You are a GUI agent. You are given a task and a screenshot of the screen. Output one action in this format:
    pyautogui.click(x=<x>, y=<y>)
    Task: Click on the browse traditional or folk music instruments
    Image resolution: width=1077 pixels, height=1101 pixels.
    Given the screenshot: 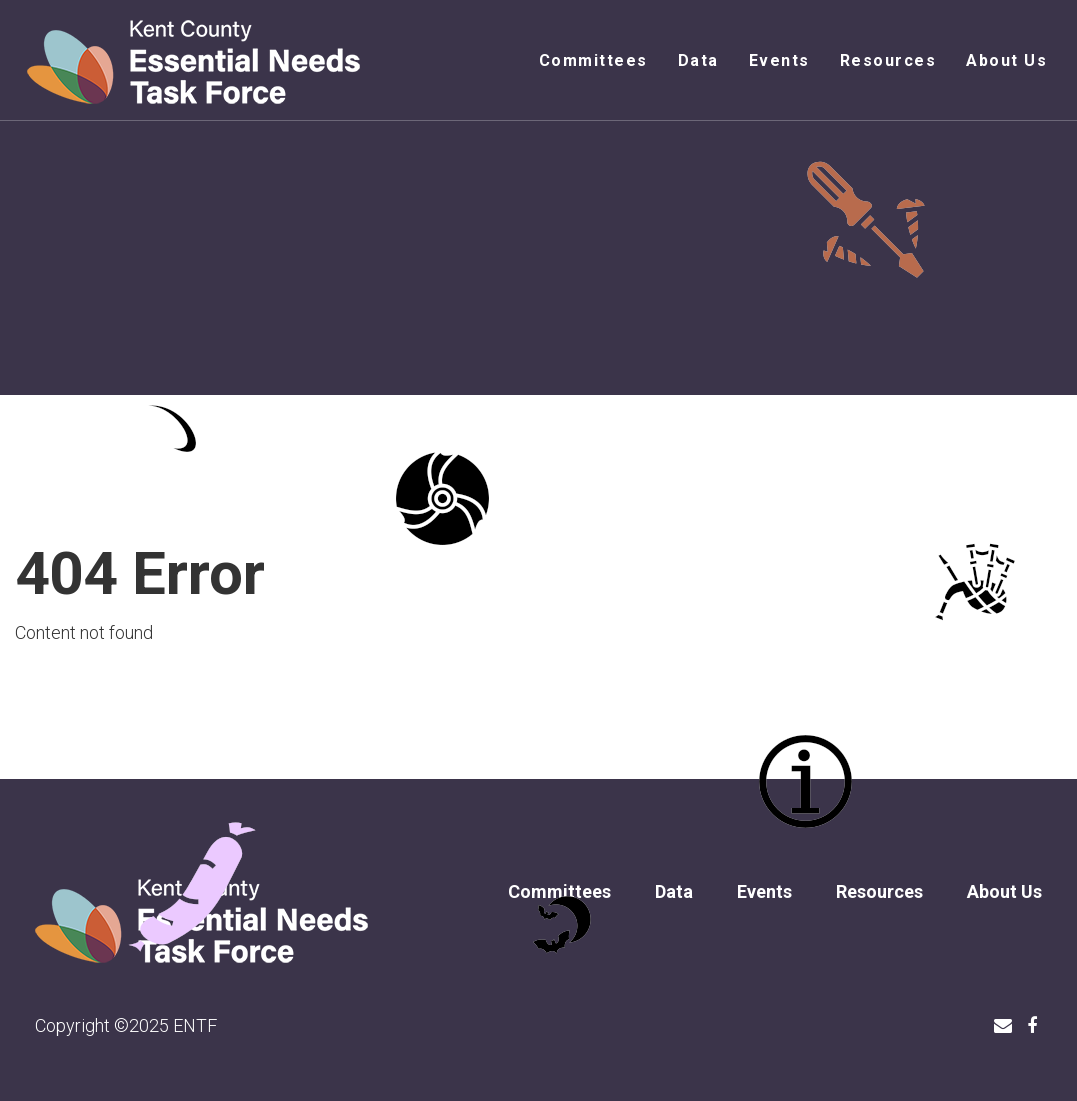 What is the action you would take?
    pyautogui.click(x=975, y=582)
    